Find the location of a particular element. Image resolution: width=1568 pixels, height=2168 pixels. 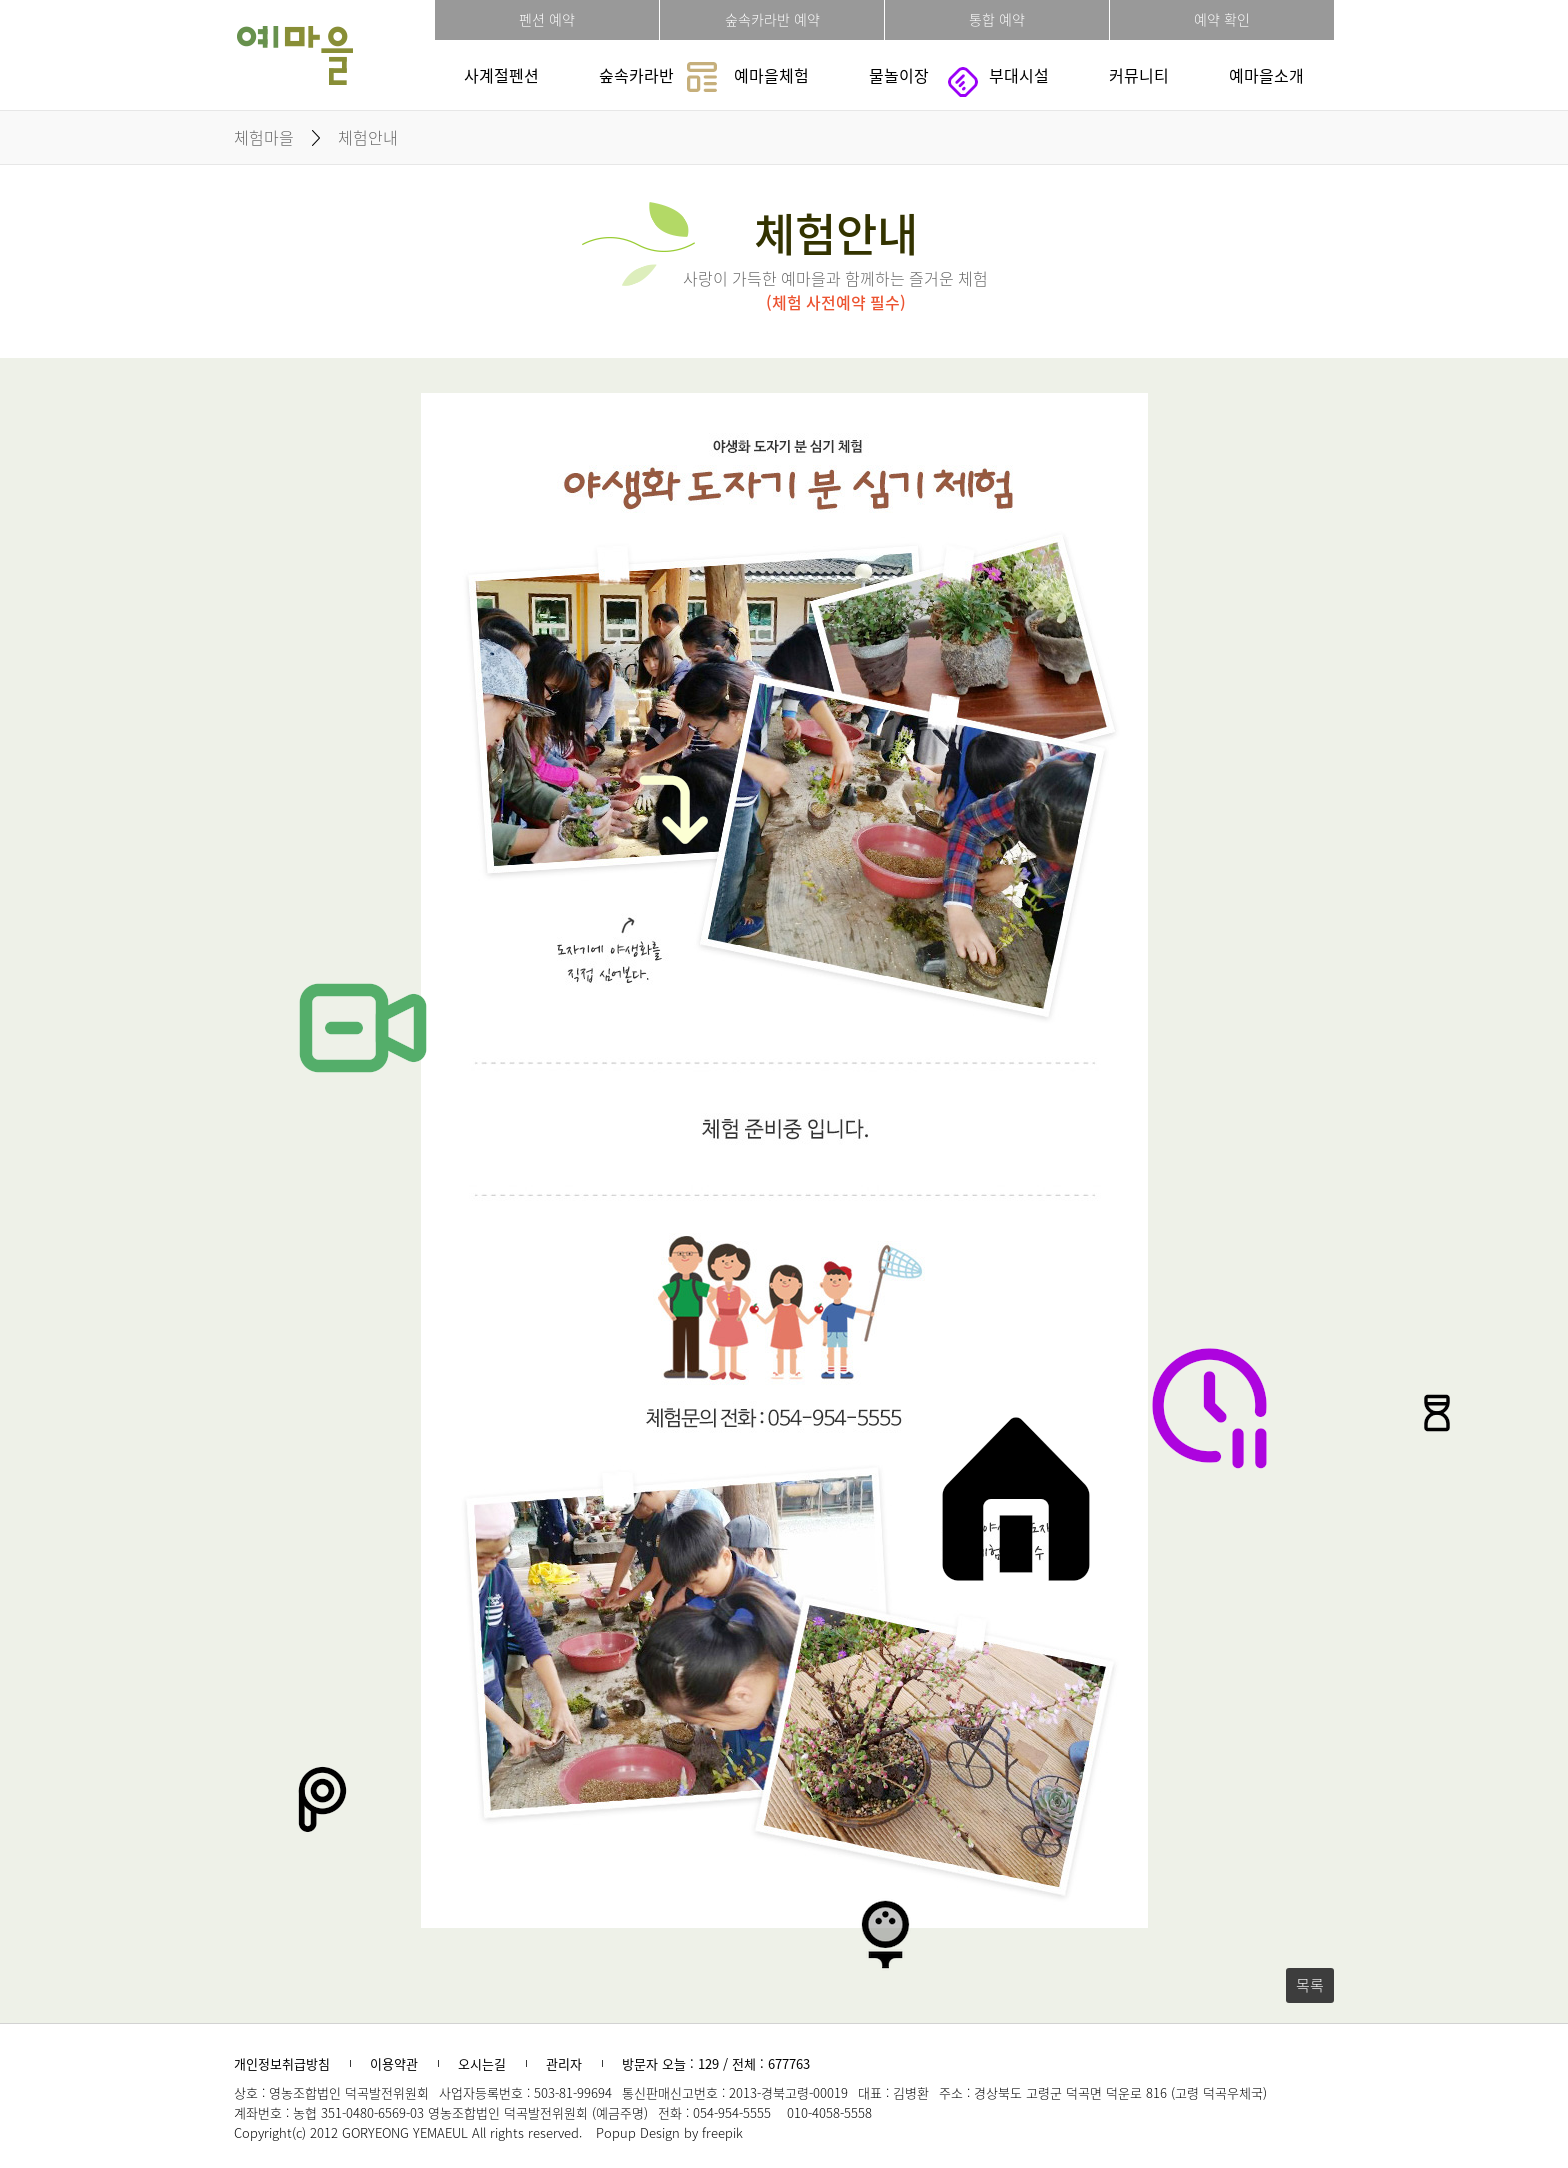

access page or document templates is located at coordinates (702, 77).